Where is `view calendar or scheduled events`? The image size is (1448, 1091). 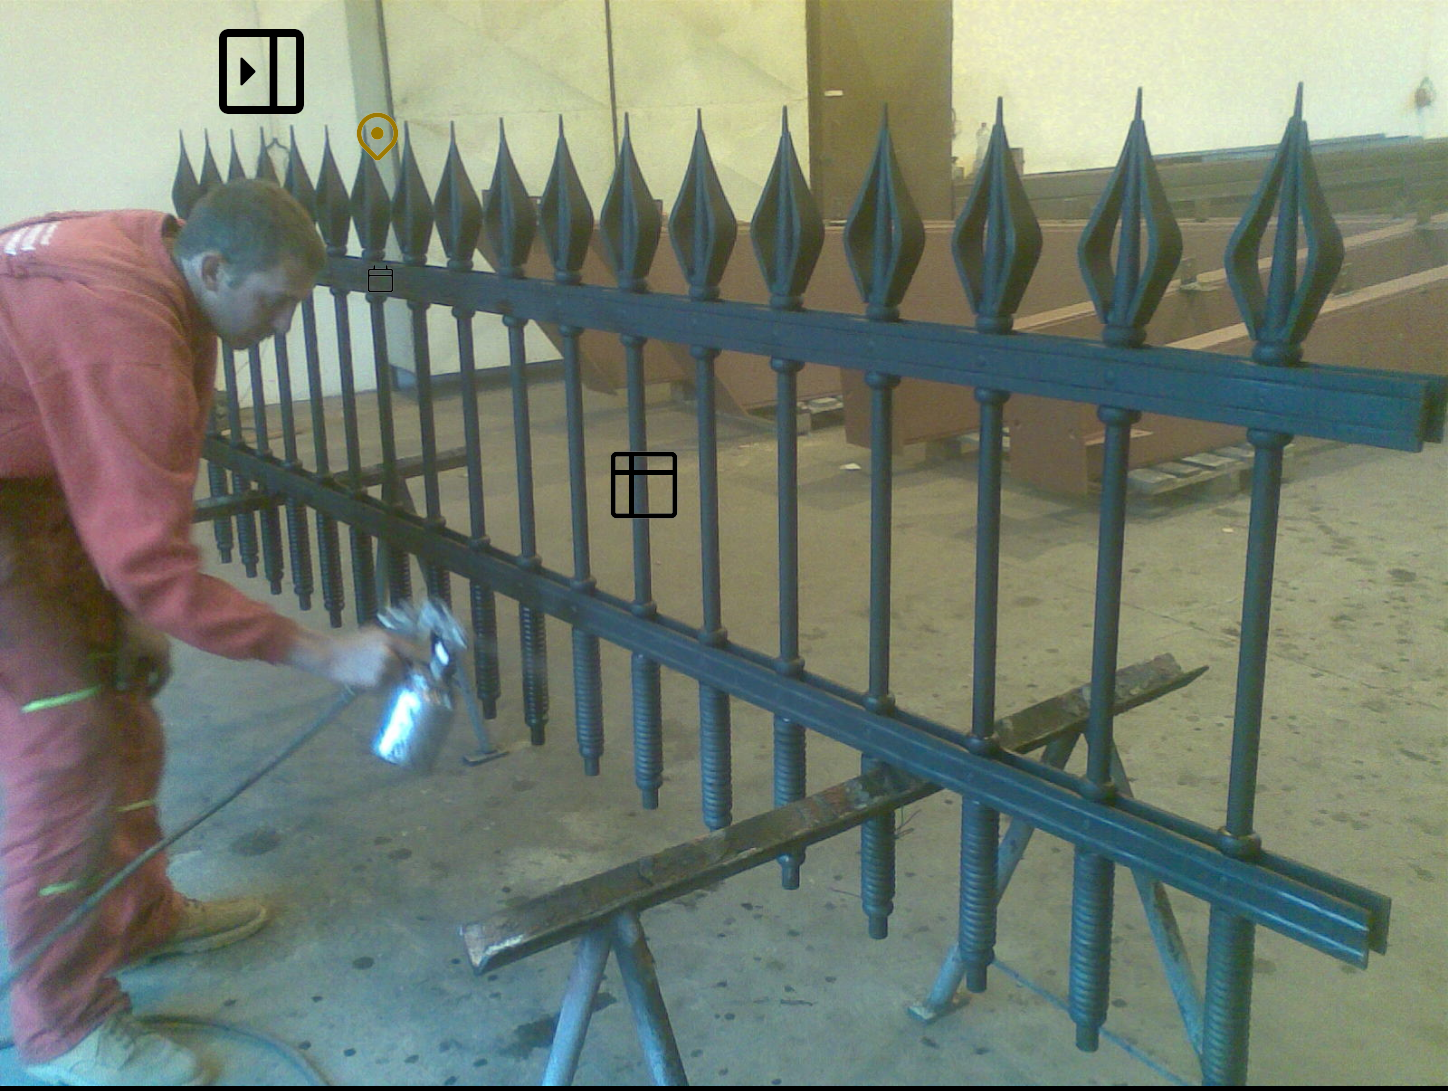 view calendar or scheduled events is located at coordinates (380, 279).